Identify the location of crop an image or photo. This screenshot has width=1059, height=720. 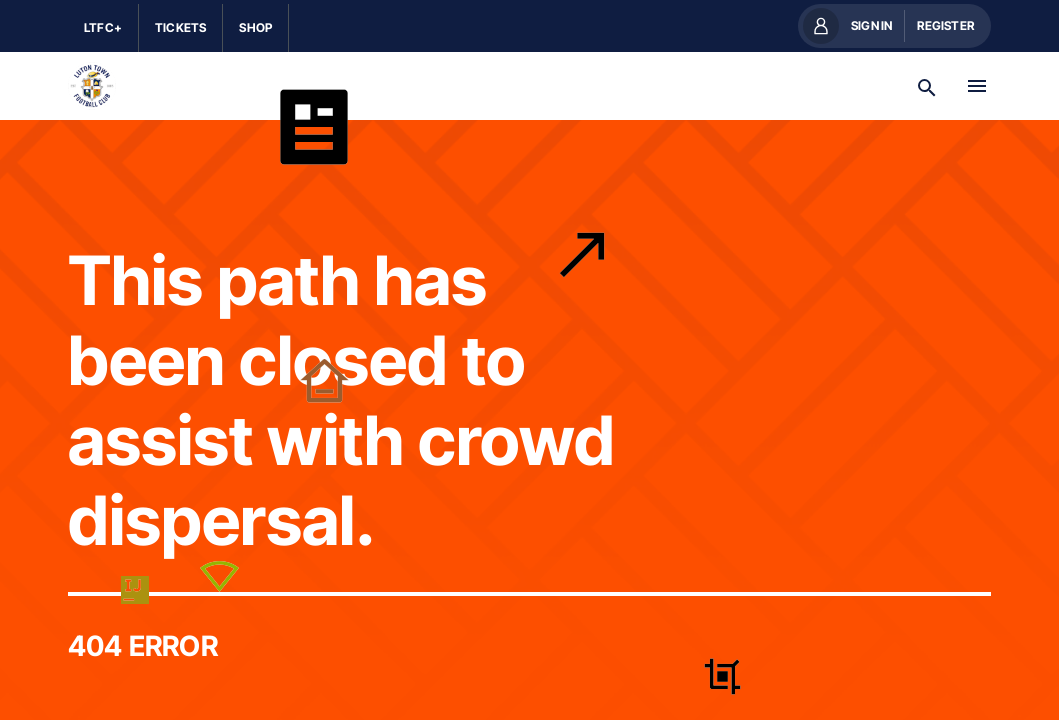
(722, 676).